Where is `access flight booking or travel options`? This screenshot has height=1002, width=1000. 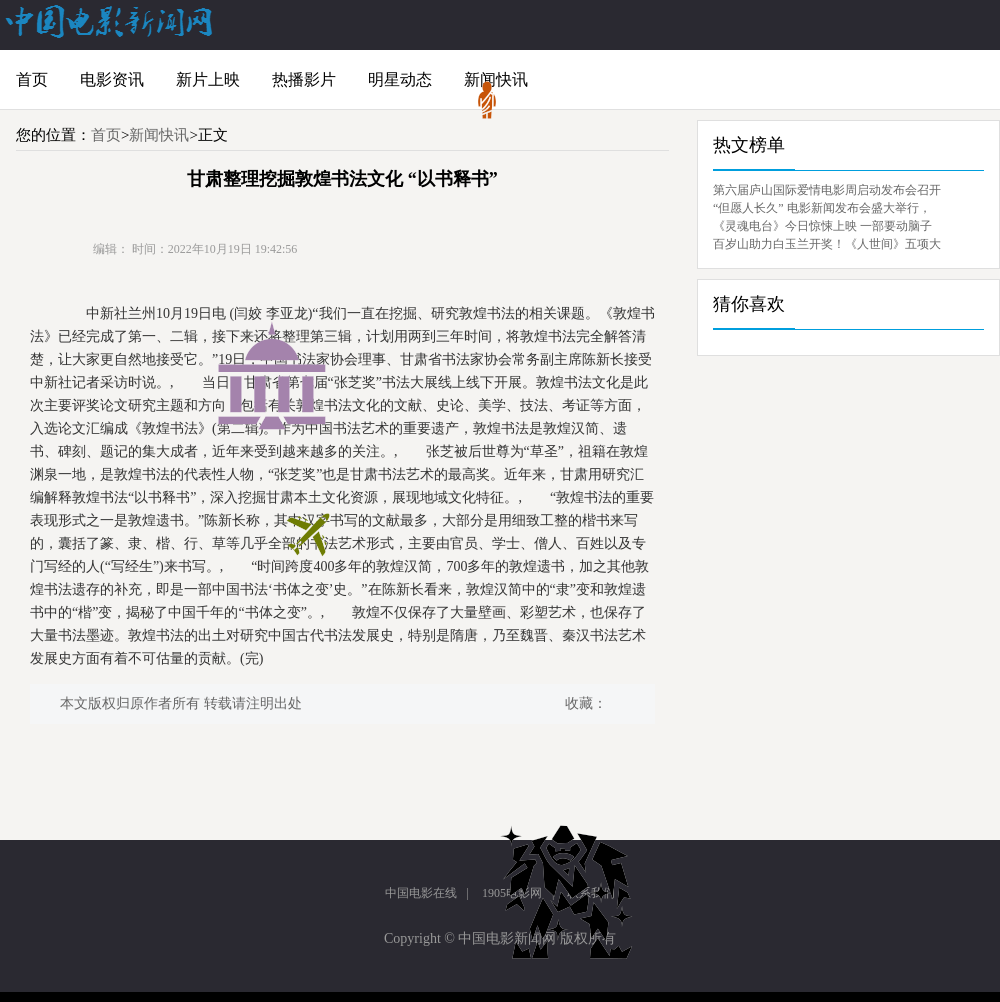
access flight booking or travel options is located at coordinates (307, 535).